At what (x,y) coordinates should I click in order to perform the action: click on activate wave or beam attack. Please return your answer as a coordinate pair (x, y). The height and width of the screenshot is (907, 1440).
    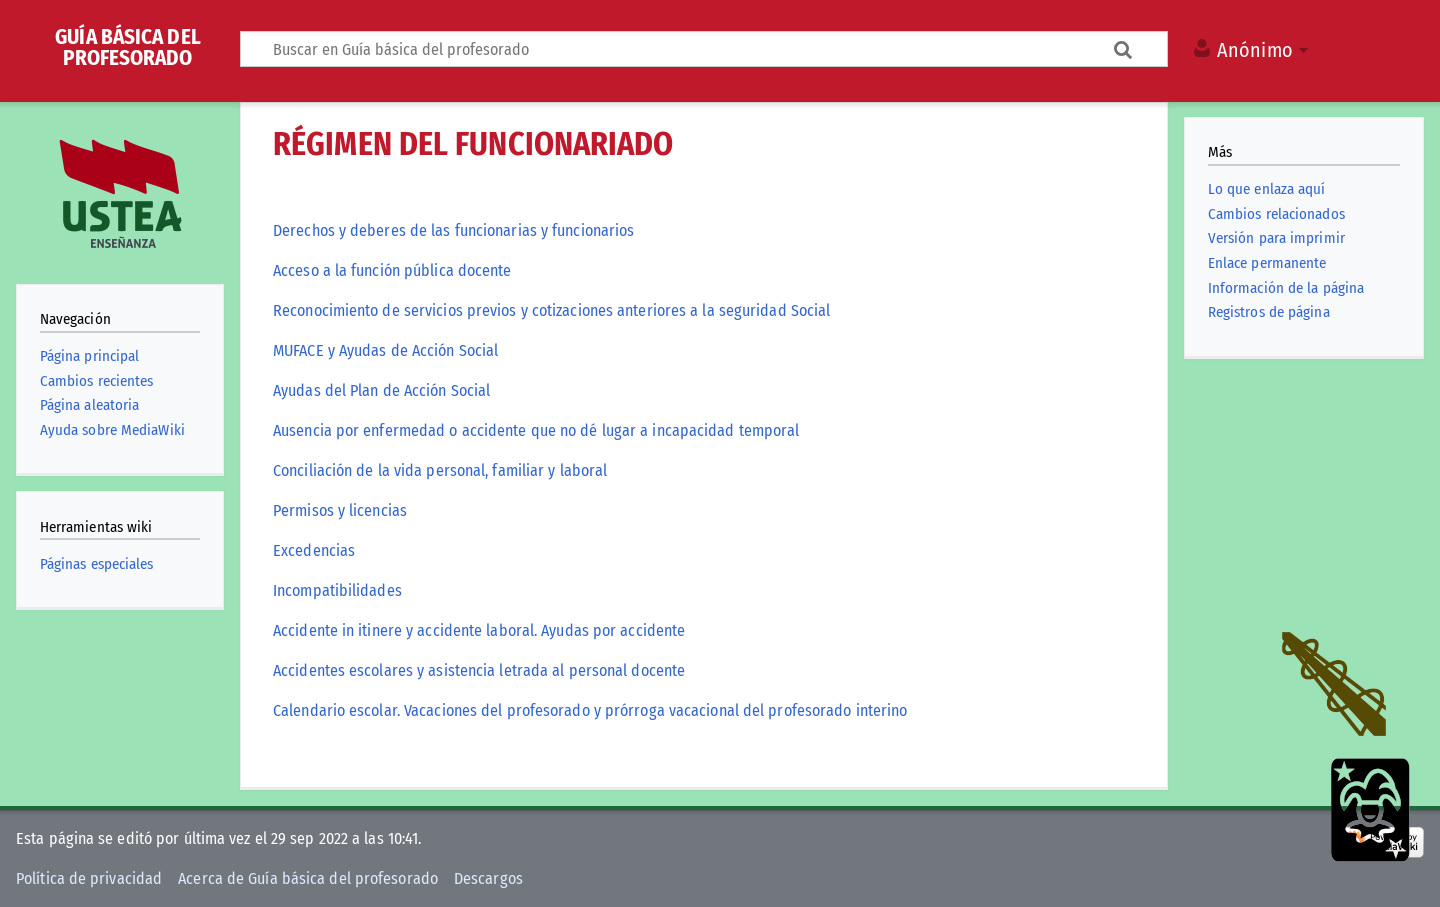
    Looking at the image, I should click on (1334, 684).